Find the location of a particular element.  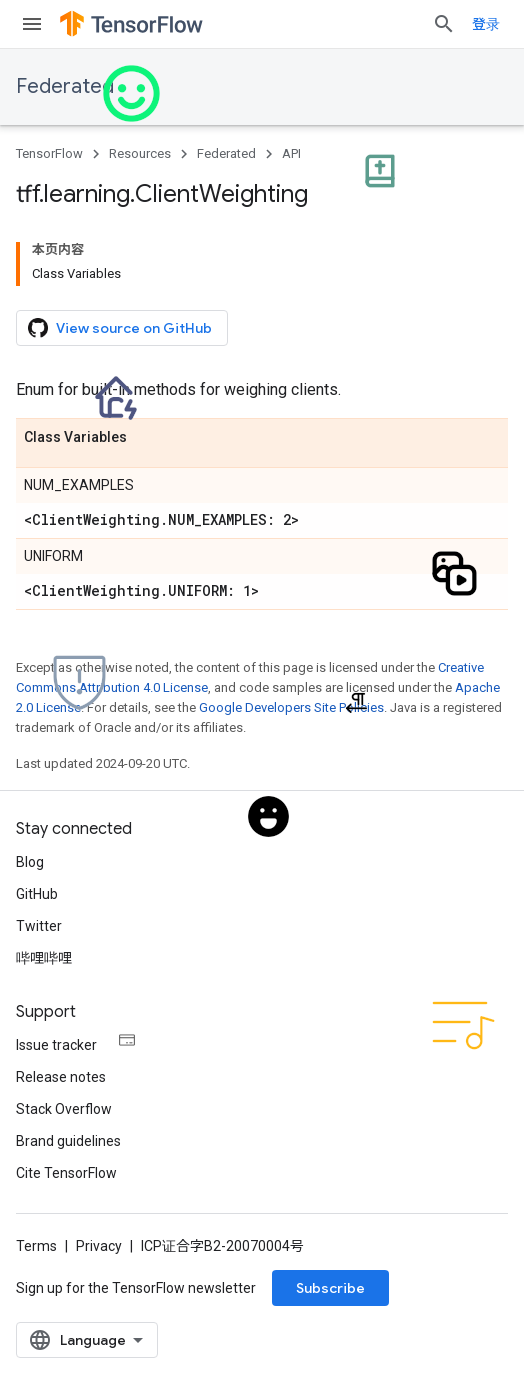

security warning or potential threat detected is located at coordinates (79, 679).